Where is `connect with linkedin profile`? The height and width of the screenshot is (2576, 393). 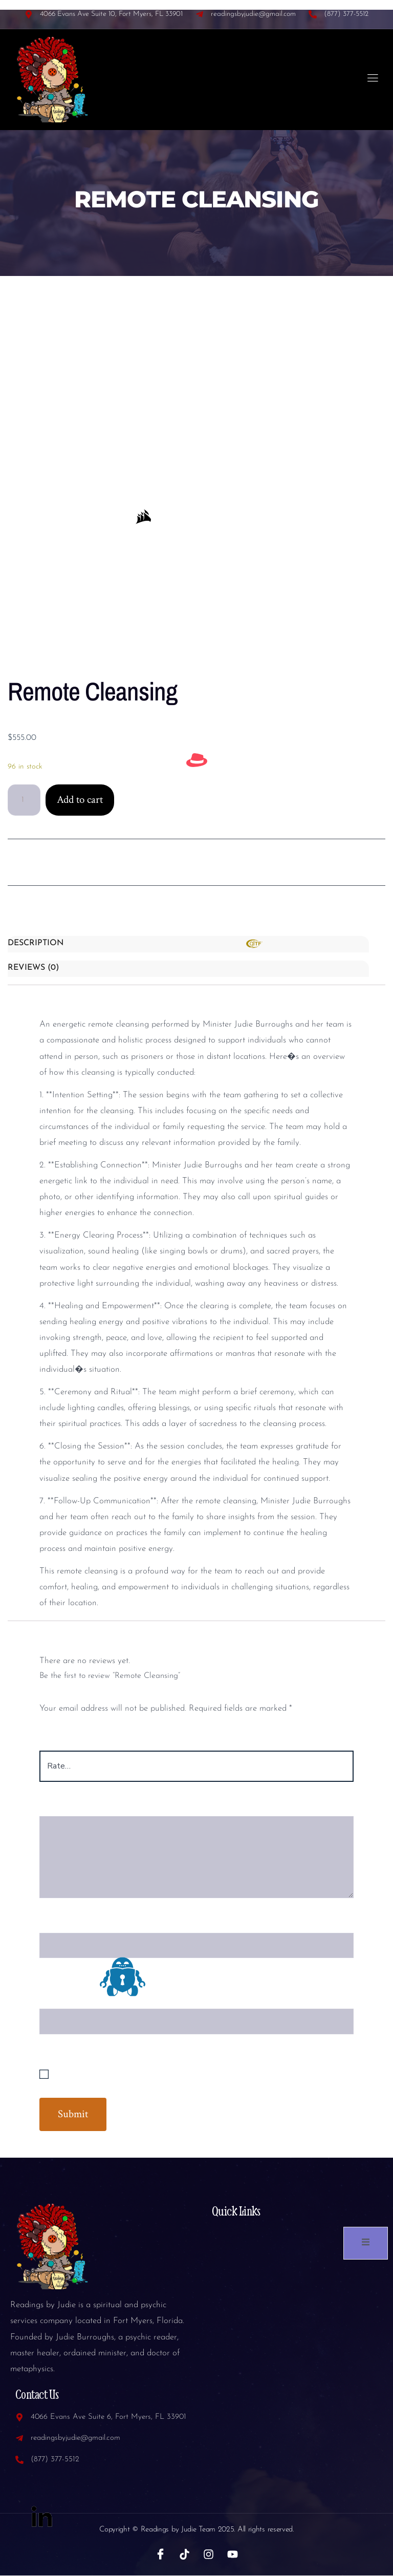 connect with linkedin profile is located at coordinates (41, 2518).